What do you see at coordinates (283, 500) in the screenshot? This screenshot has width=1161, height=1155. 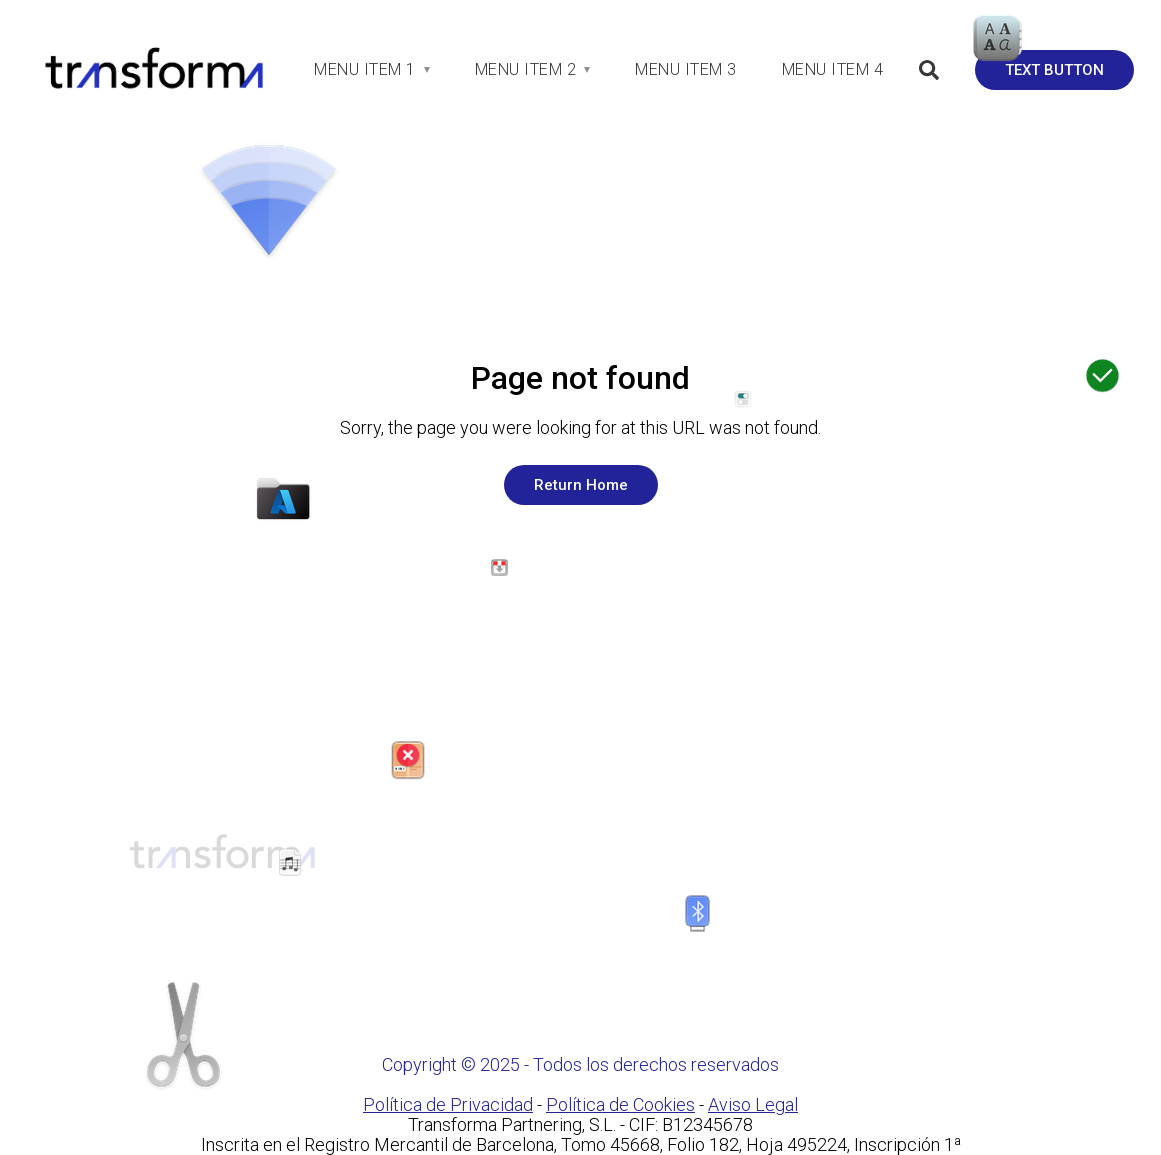 I see `open azure or microsoft cloud-related files` at bounding box center [283, 500].